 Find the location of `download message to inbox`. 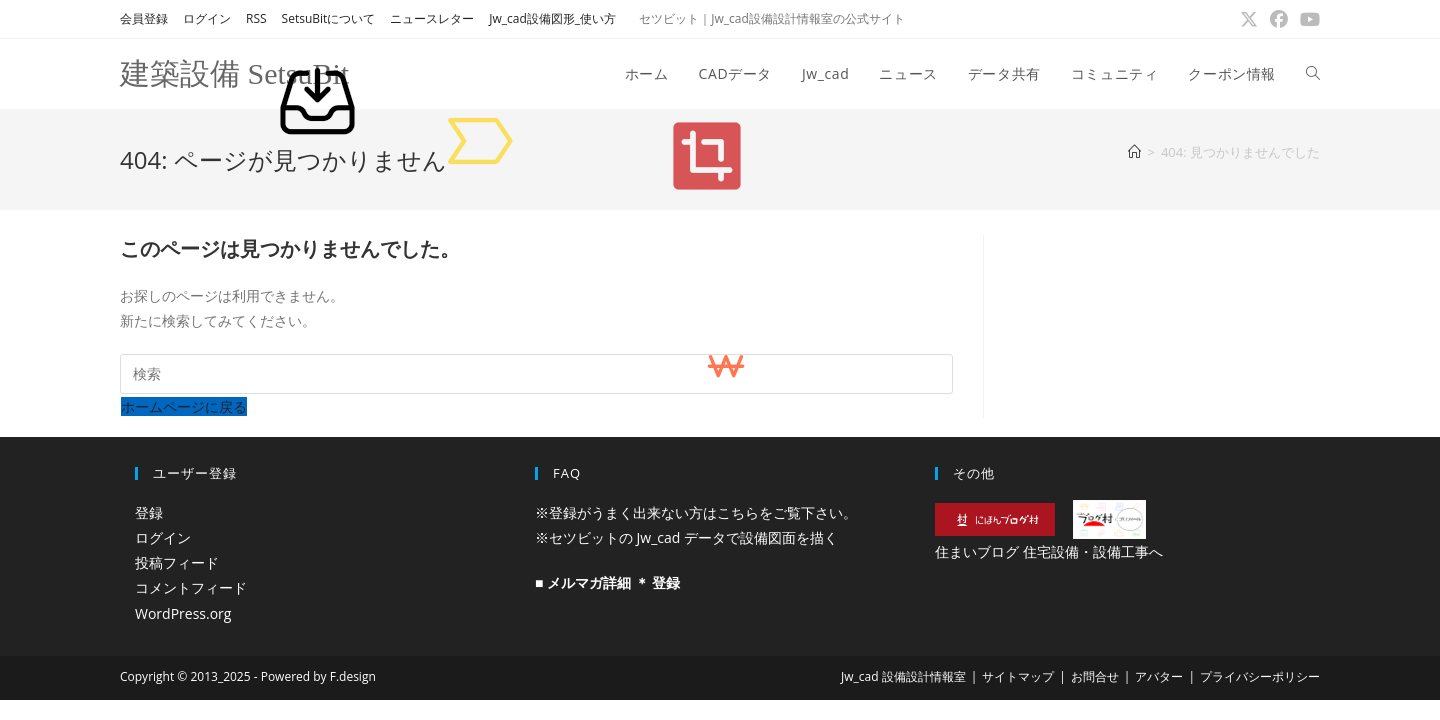

download message to inbox is located at coordinates (317, 102).